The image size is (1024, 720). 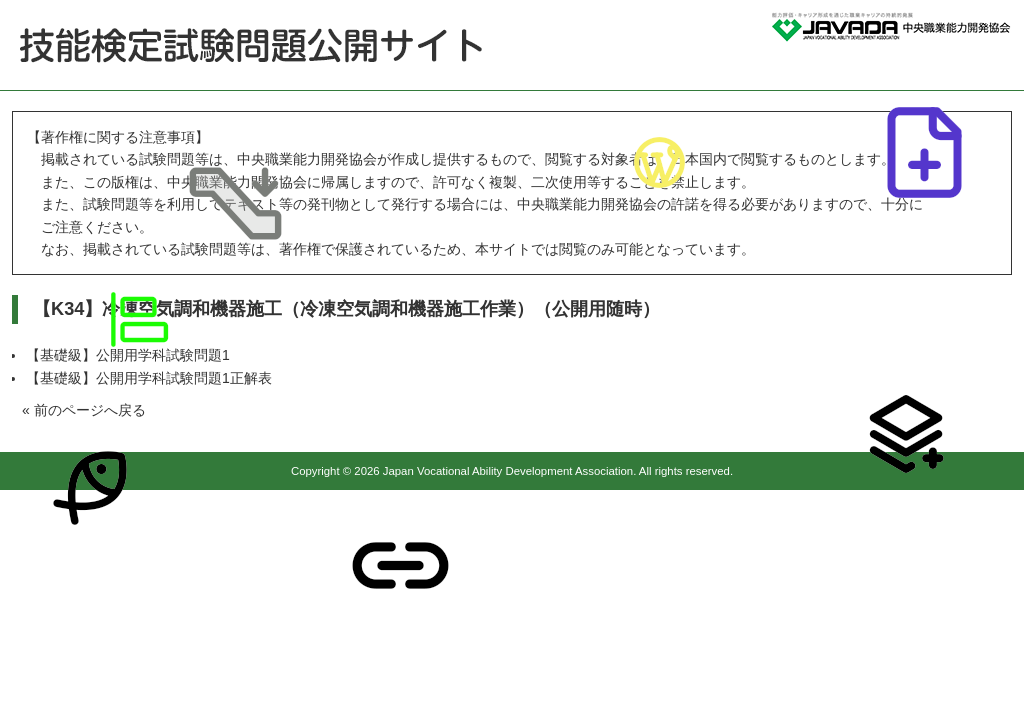 I want to click on indicates seafood or fish-related content, so click(x=92, y=485).